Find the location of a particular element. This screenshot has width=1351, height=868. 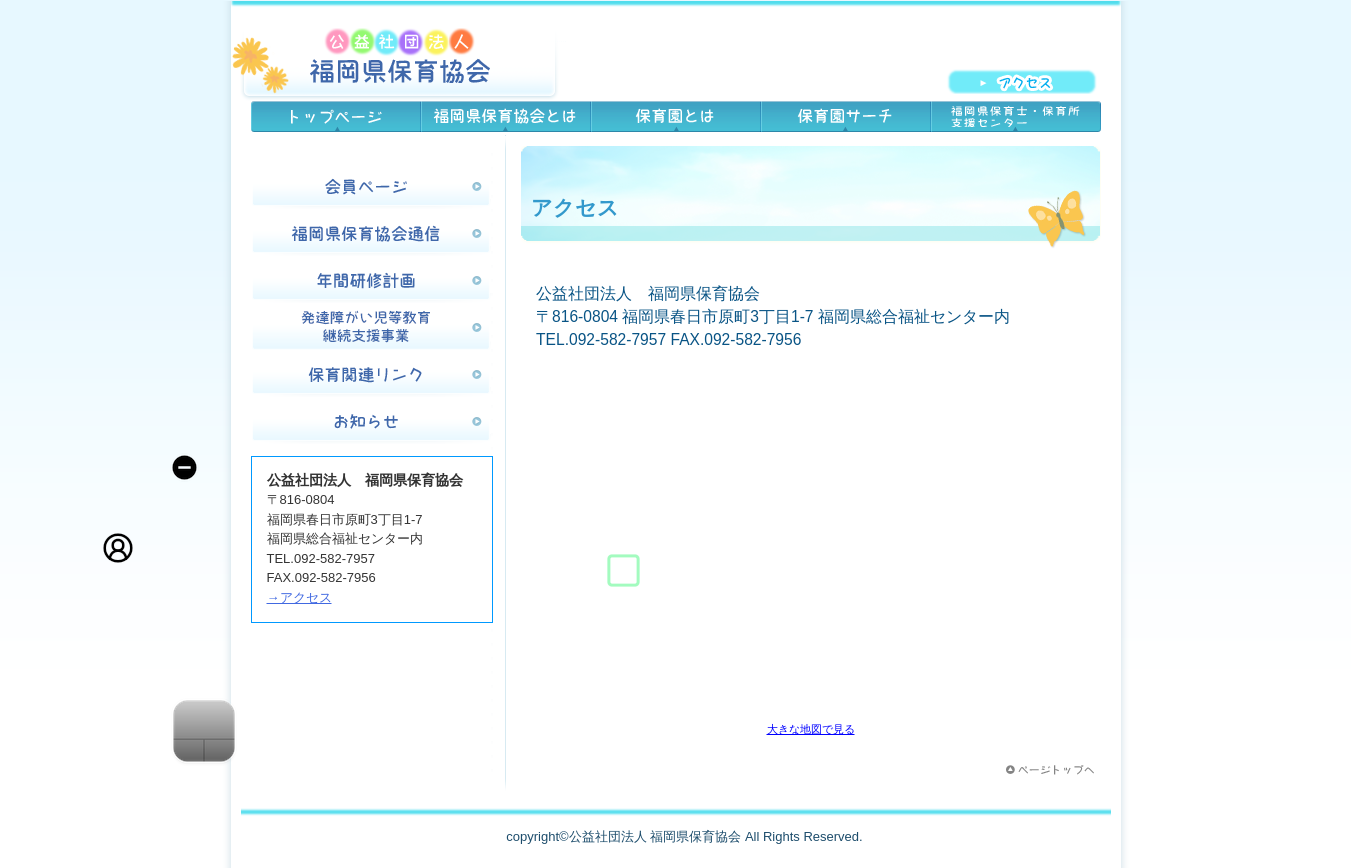

remove an item from a list is located at coordinates (184, 467).